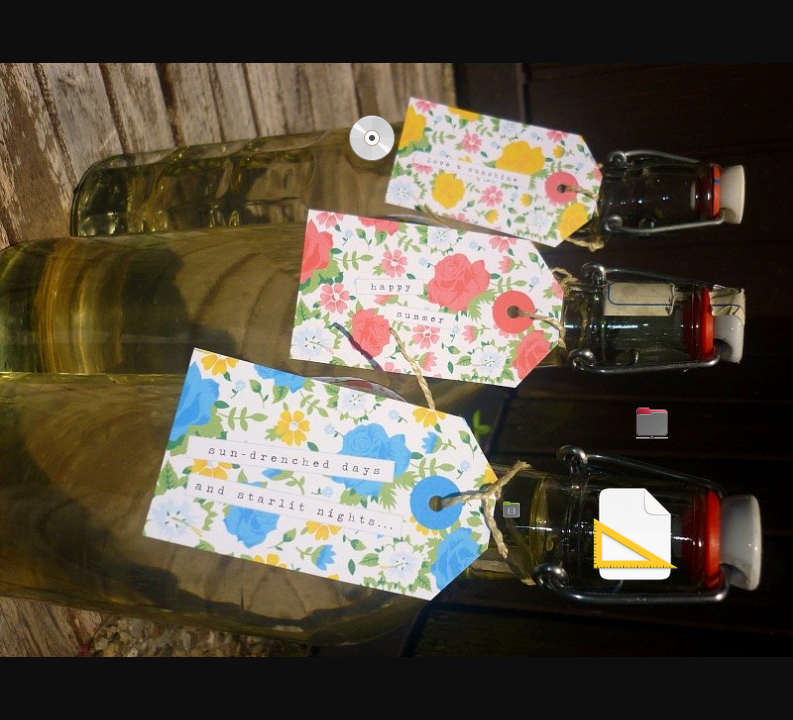  Describe the element at coordinates (652, 423) in the screenshot. I see `access a remote or network folder` at that location.